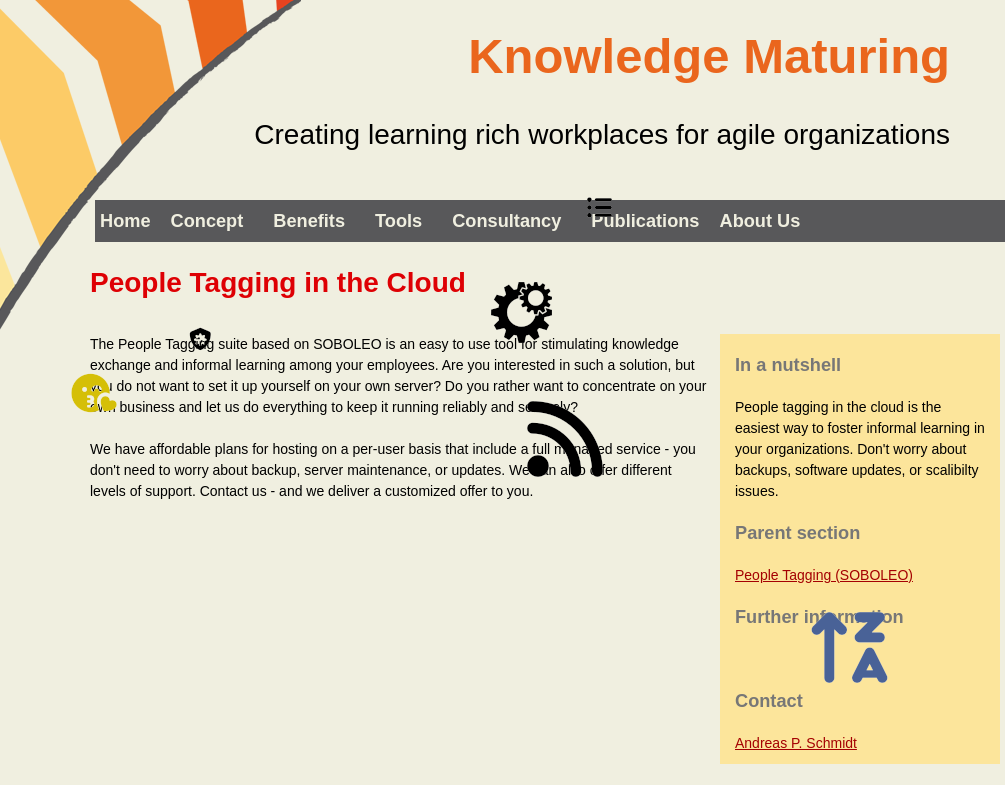  Describe the element at coordinates (201, 339) in the screenshot. I see `virus protection or antivirus security status` at that location.